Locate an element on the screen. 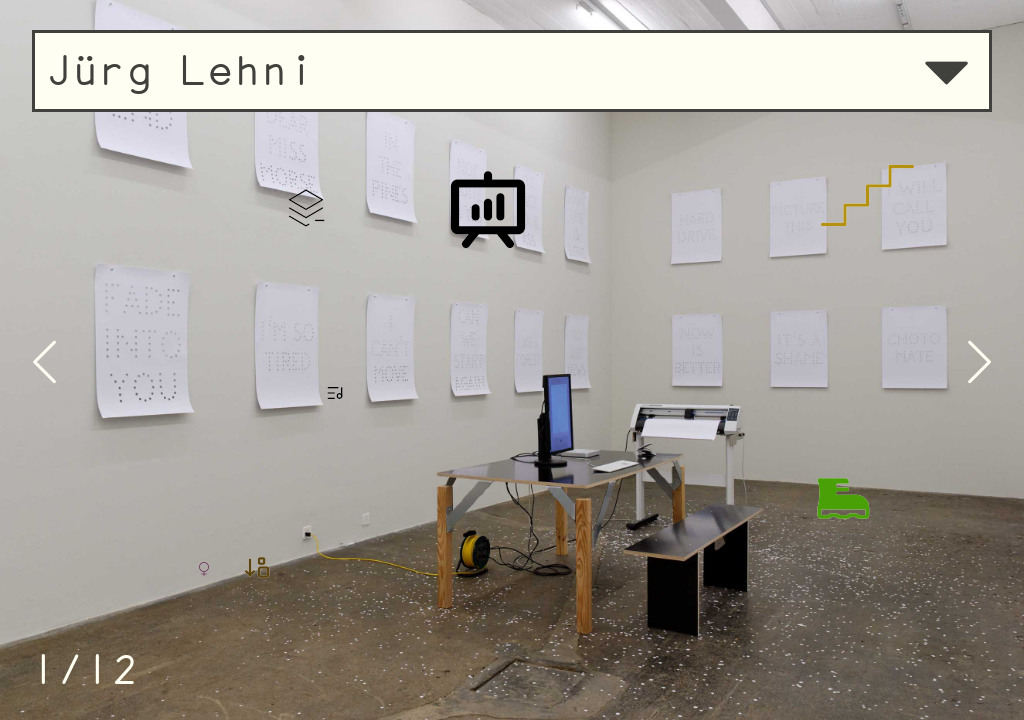  remove a layer from the stack is located at coordinates (306, 208).